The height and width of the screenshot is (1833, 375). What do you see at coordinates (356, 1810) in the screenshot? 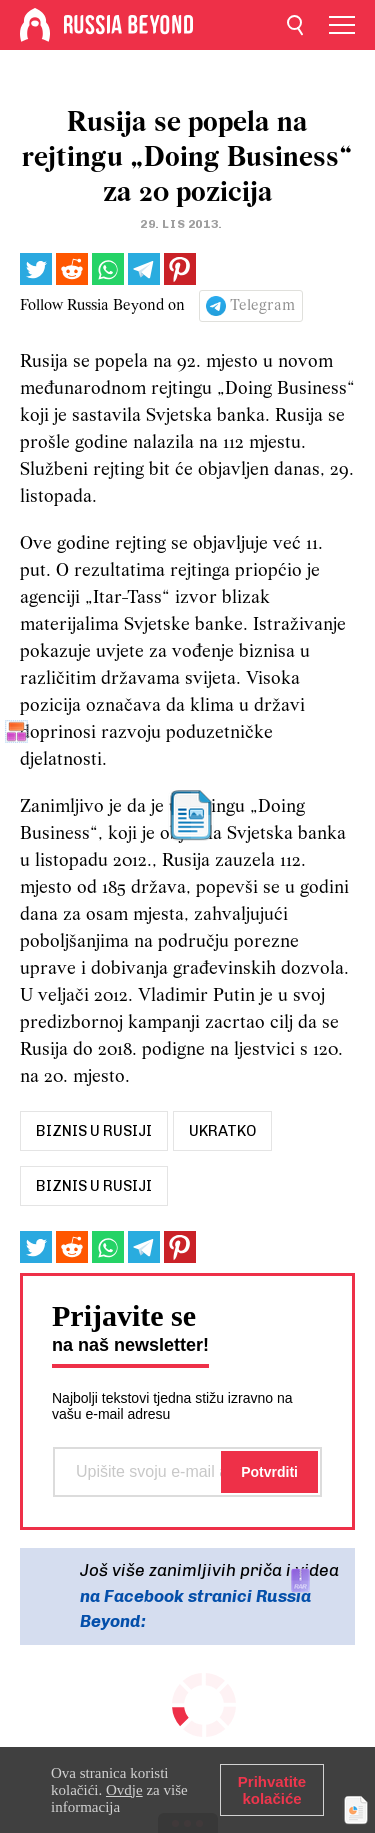
I see `open a presentation file` at bounding box center [356, 1810].